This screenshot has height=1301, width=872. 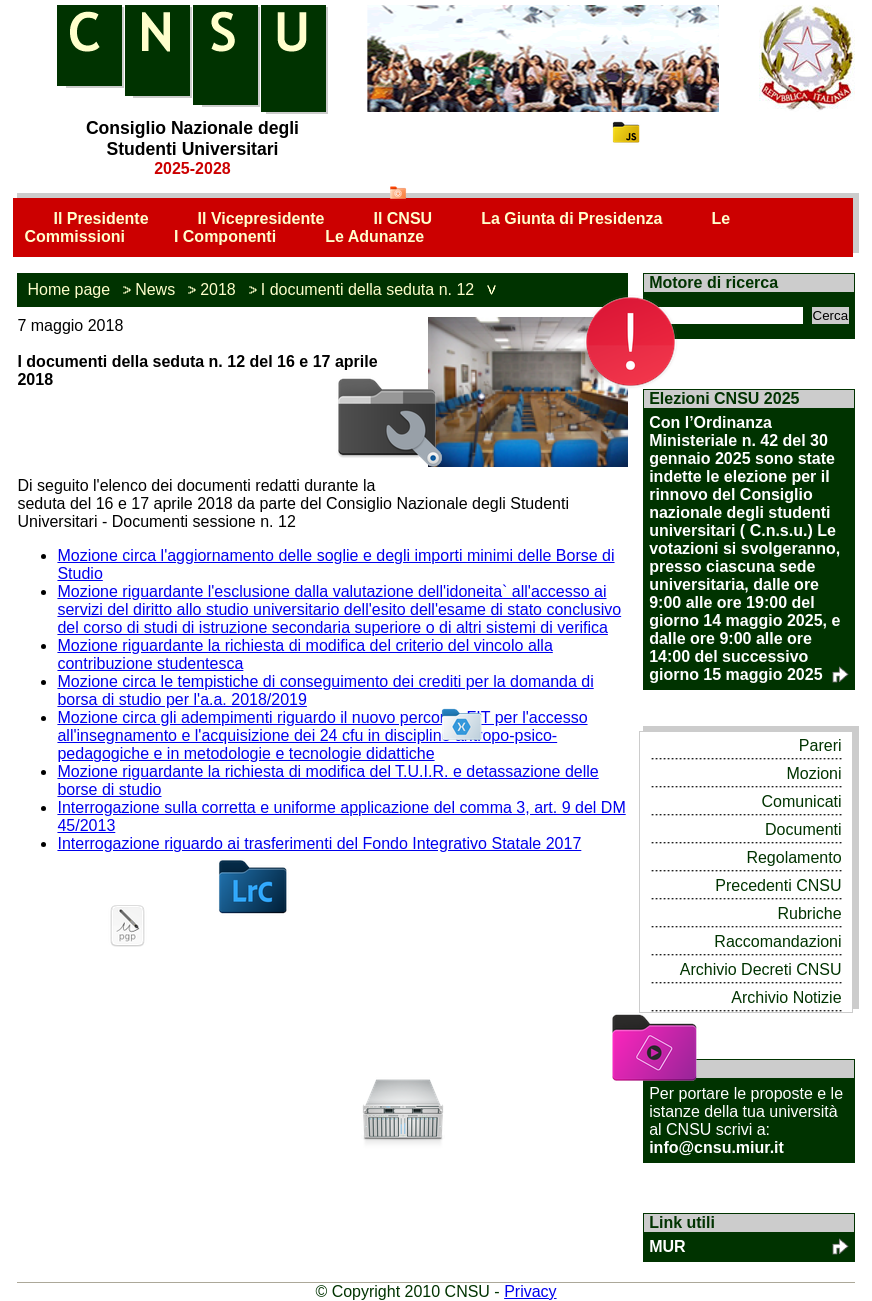 What do you see at coordinates (630, 341) in the screenshot?
I see `indicates a warning or caution in a dialog` at bounding box center [630, 341].